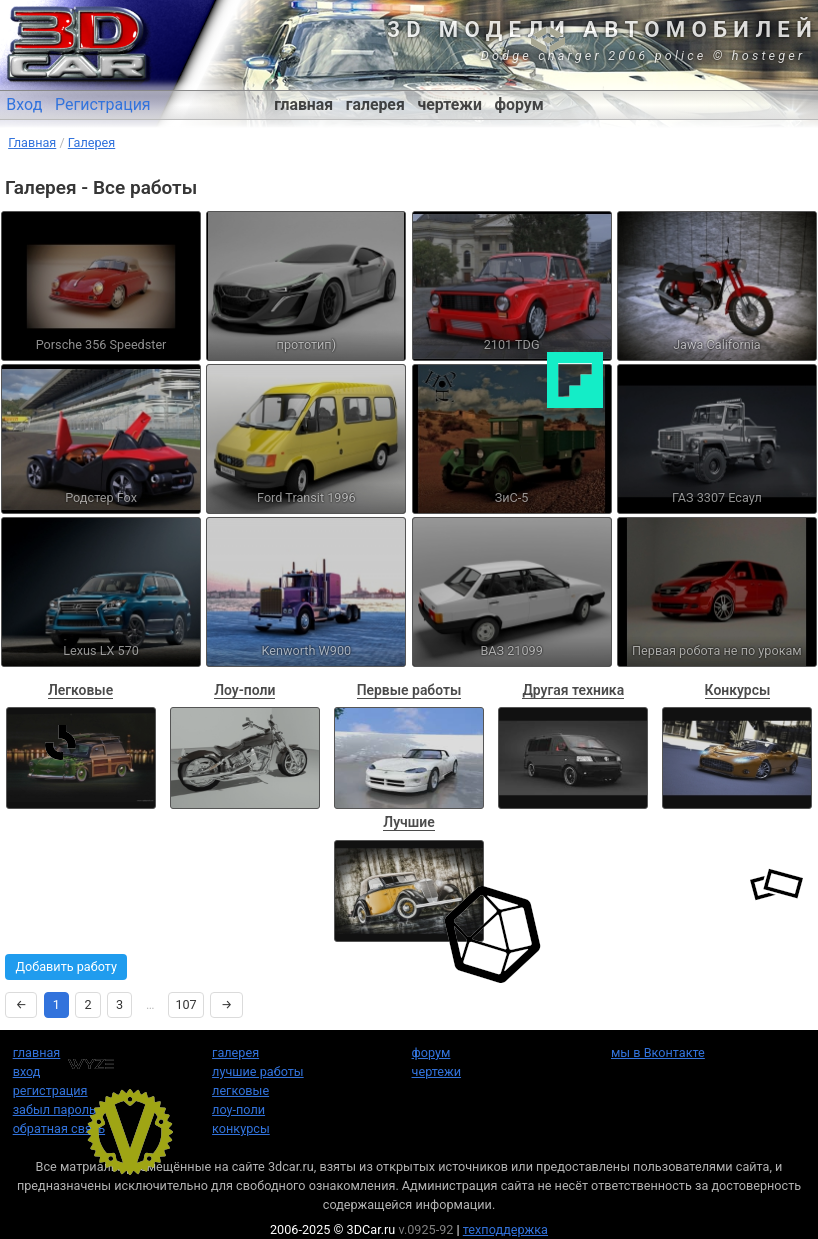 Image resolution: width=818 pixels, height=1239 pixels. Describe the element at coordinates (91, 1064) in the screenshot. I see `open the Wyze smart home app` at that location.